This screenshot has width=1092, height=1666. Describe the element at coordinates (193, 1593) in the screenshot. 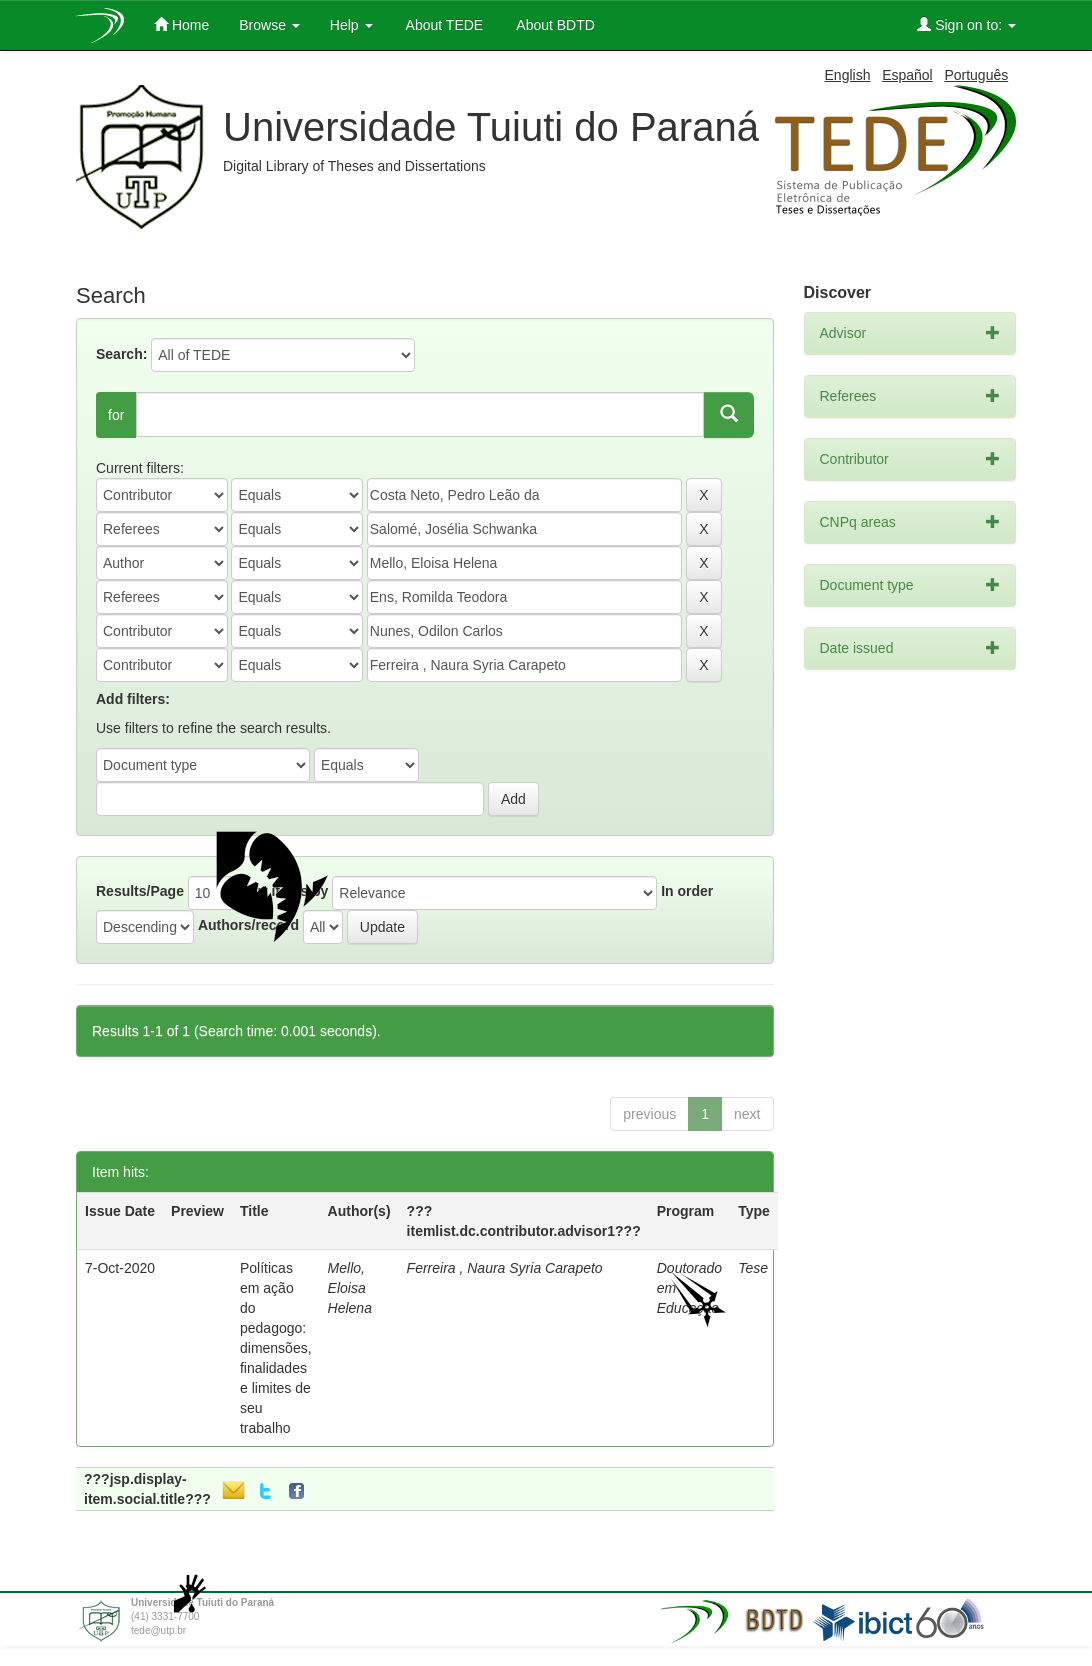

I see `indicates a stigmata or sacred wound status effect` at that location.